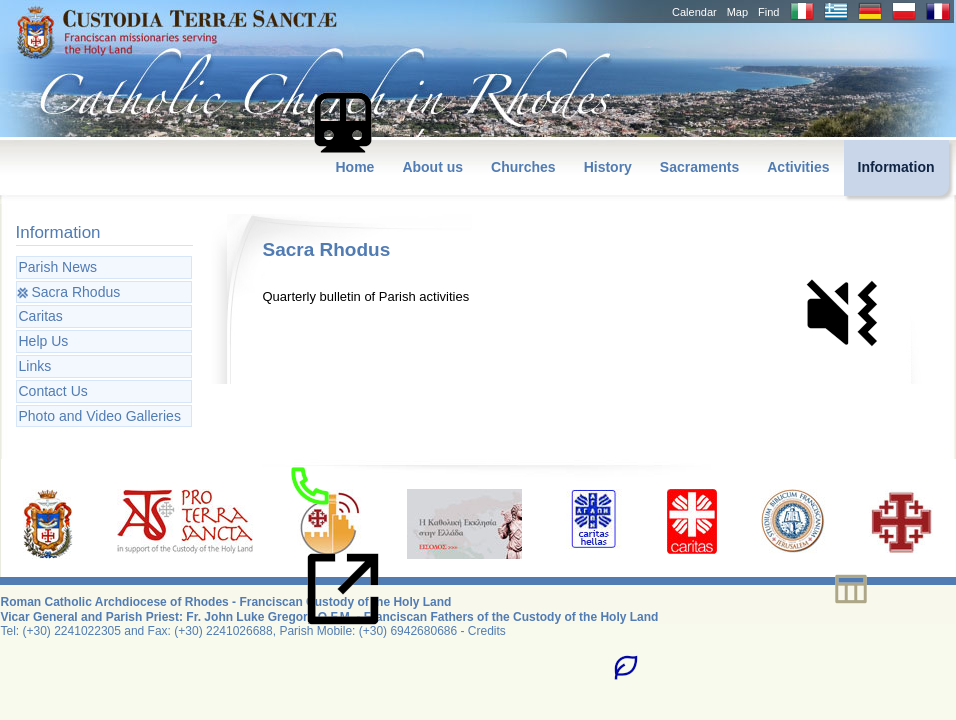  I want to click on insert a table into a document, so click(851, 589).